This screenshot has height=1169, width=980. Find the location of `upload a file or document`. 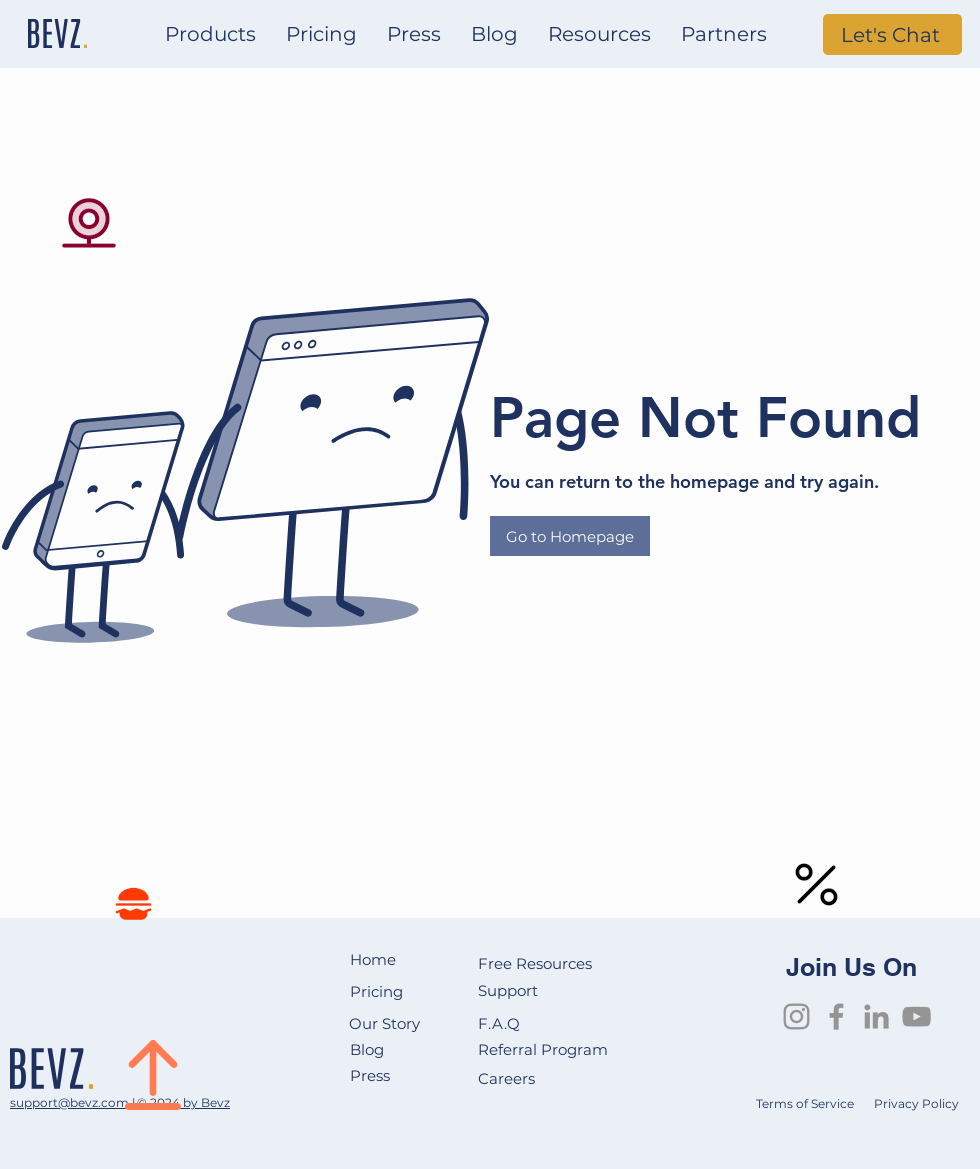

upload a file or document is located at coordinates (153, 1075).